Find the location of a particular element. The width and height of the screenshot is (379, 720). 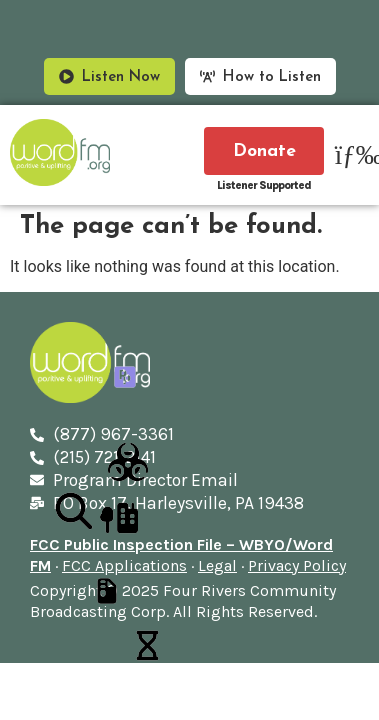

search for content is located at coordinates (74, 511).